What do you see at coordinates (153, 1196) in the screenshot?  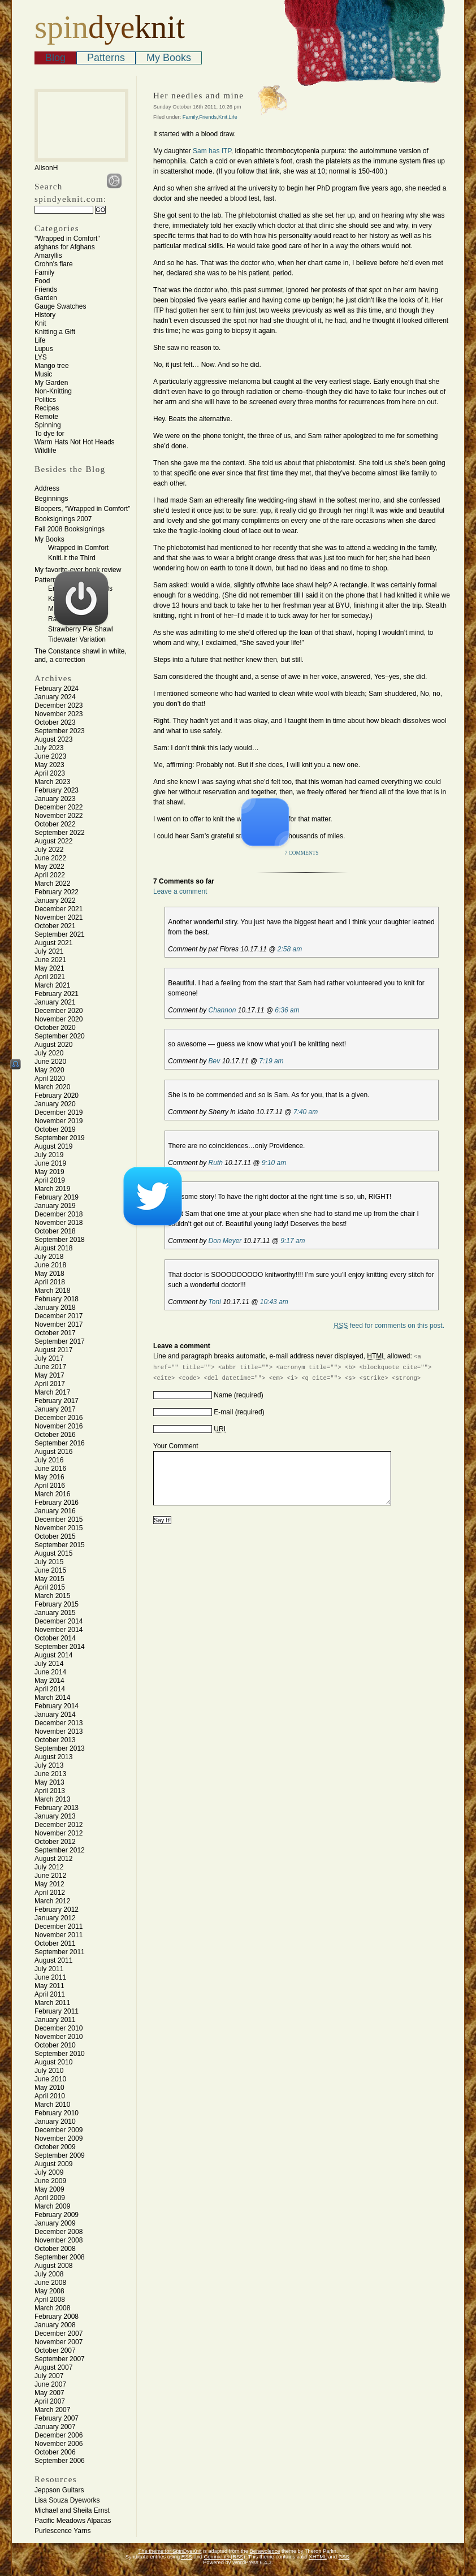 I see `open tweetdeck app` at bounding box center [153, 1196].